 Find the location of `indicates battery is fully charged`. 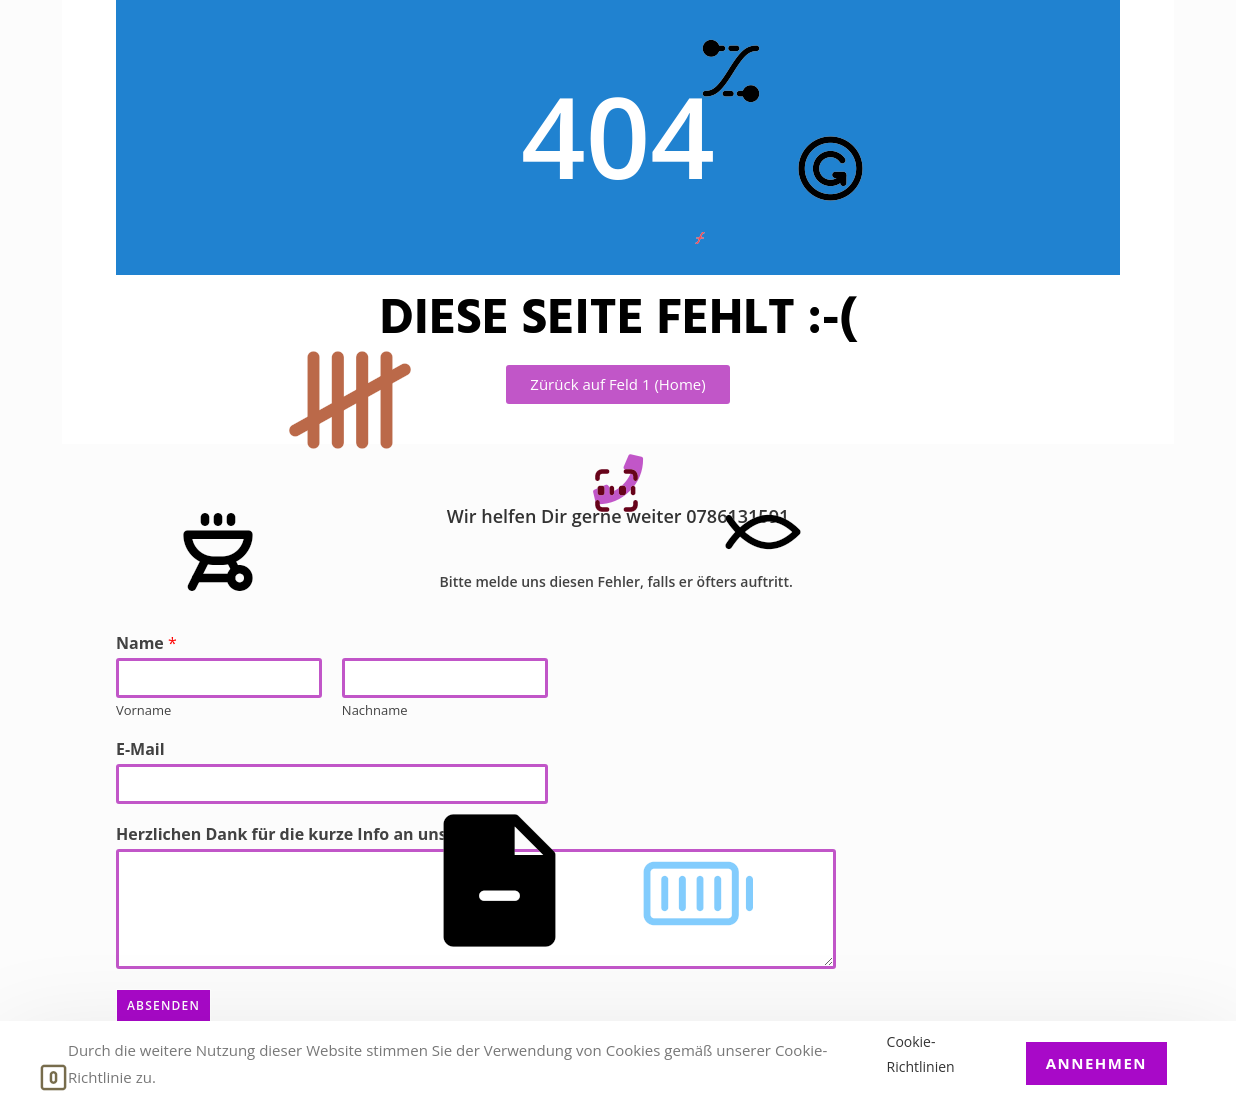

indicates battery is fully charged is located at coordinates (696, 893).